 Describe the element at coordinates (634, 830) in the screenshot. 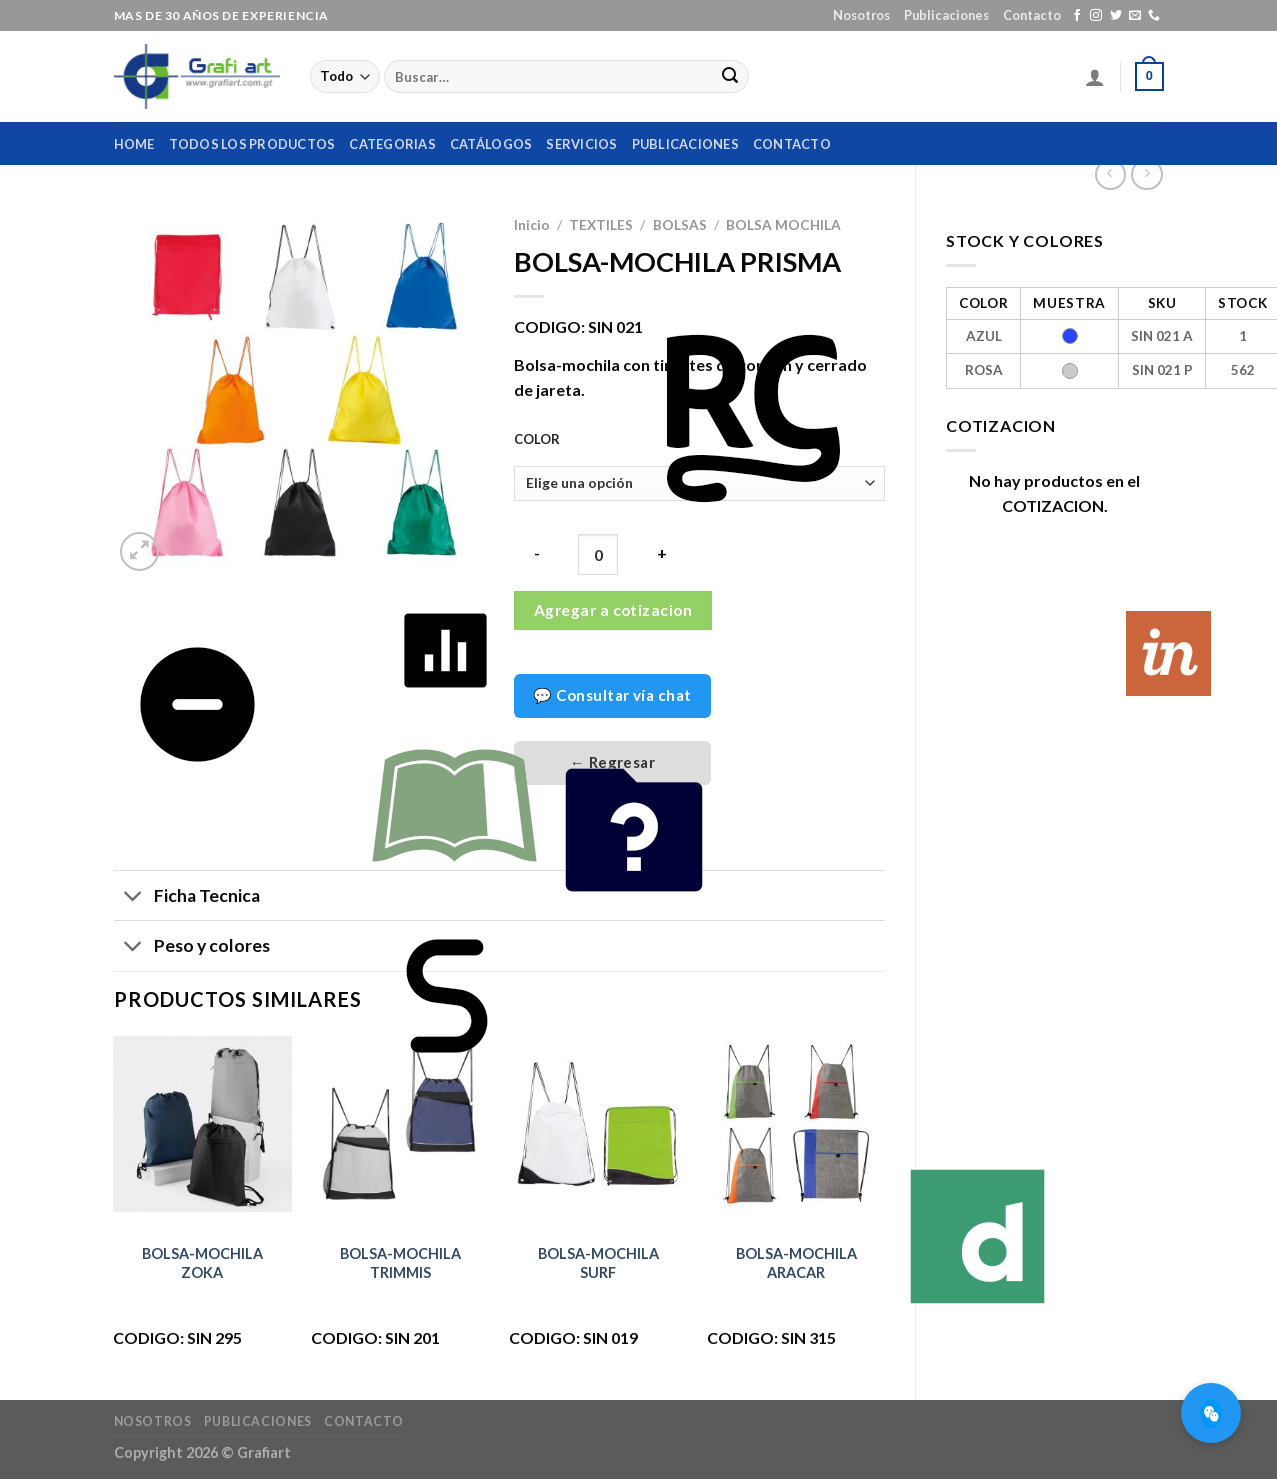

I see `folder with unknown or unrecognized contents` at that location.